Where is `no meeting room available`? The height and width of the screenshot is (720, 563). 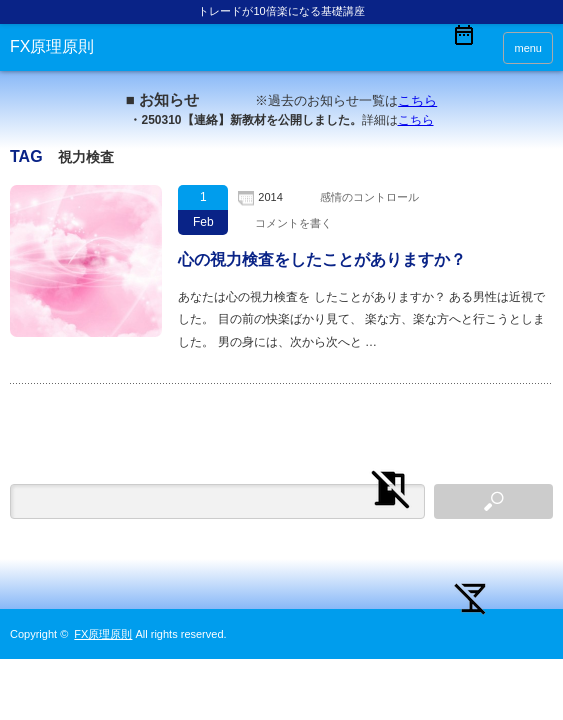
no meeting room available is located at coordinates (391, 488).